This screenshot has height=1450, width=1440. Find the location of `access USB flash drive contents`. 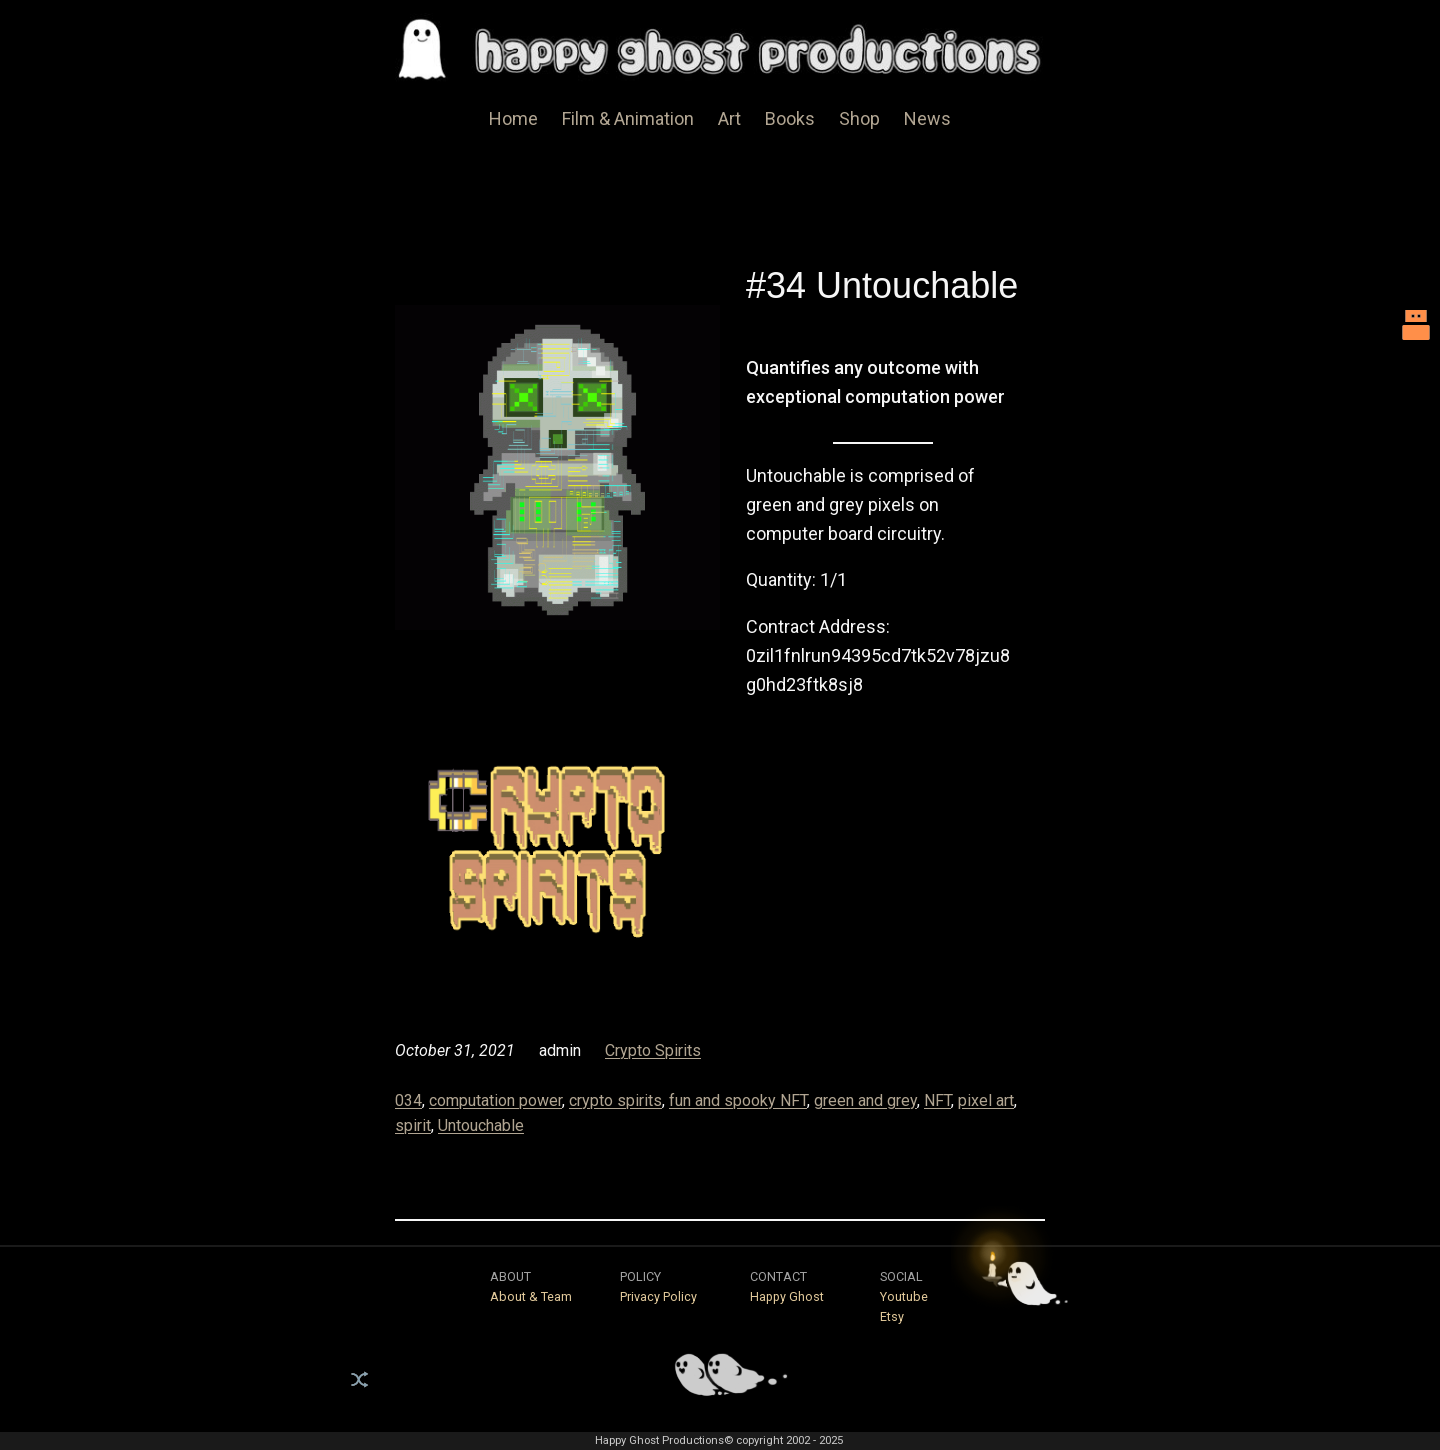

access USB flash drive contents is located at coordinates (1416, 325).